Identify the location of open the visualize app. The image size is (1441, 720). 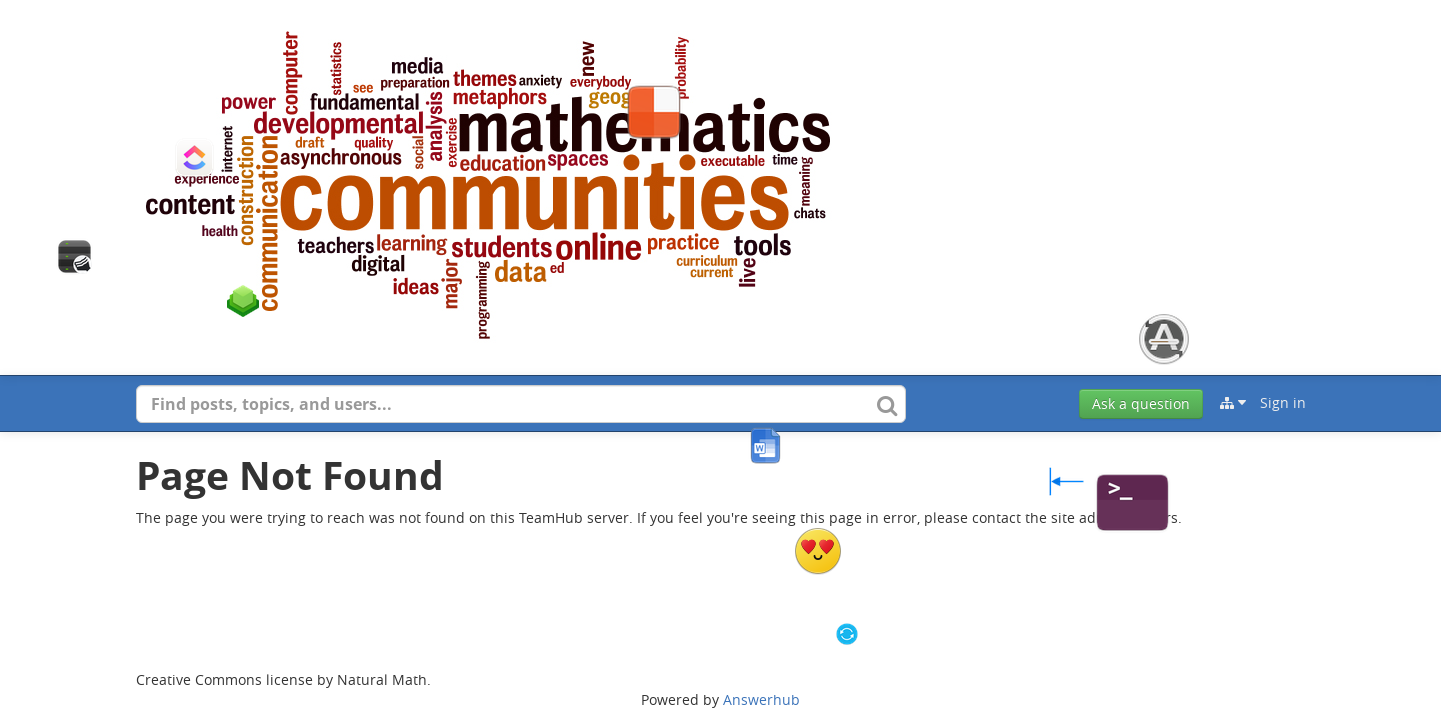
(243, 301).